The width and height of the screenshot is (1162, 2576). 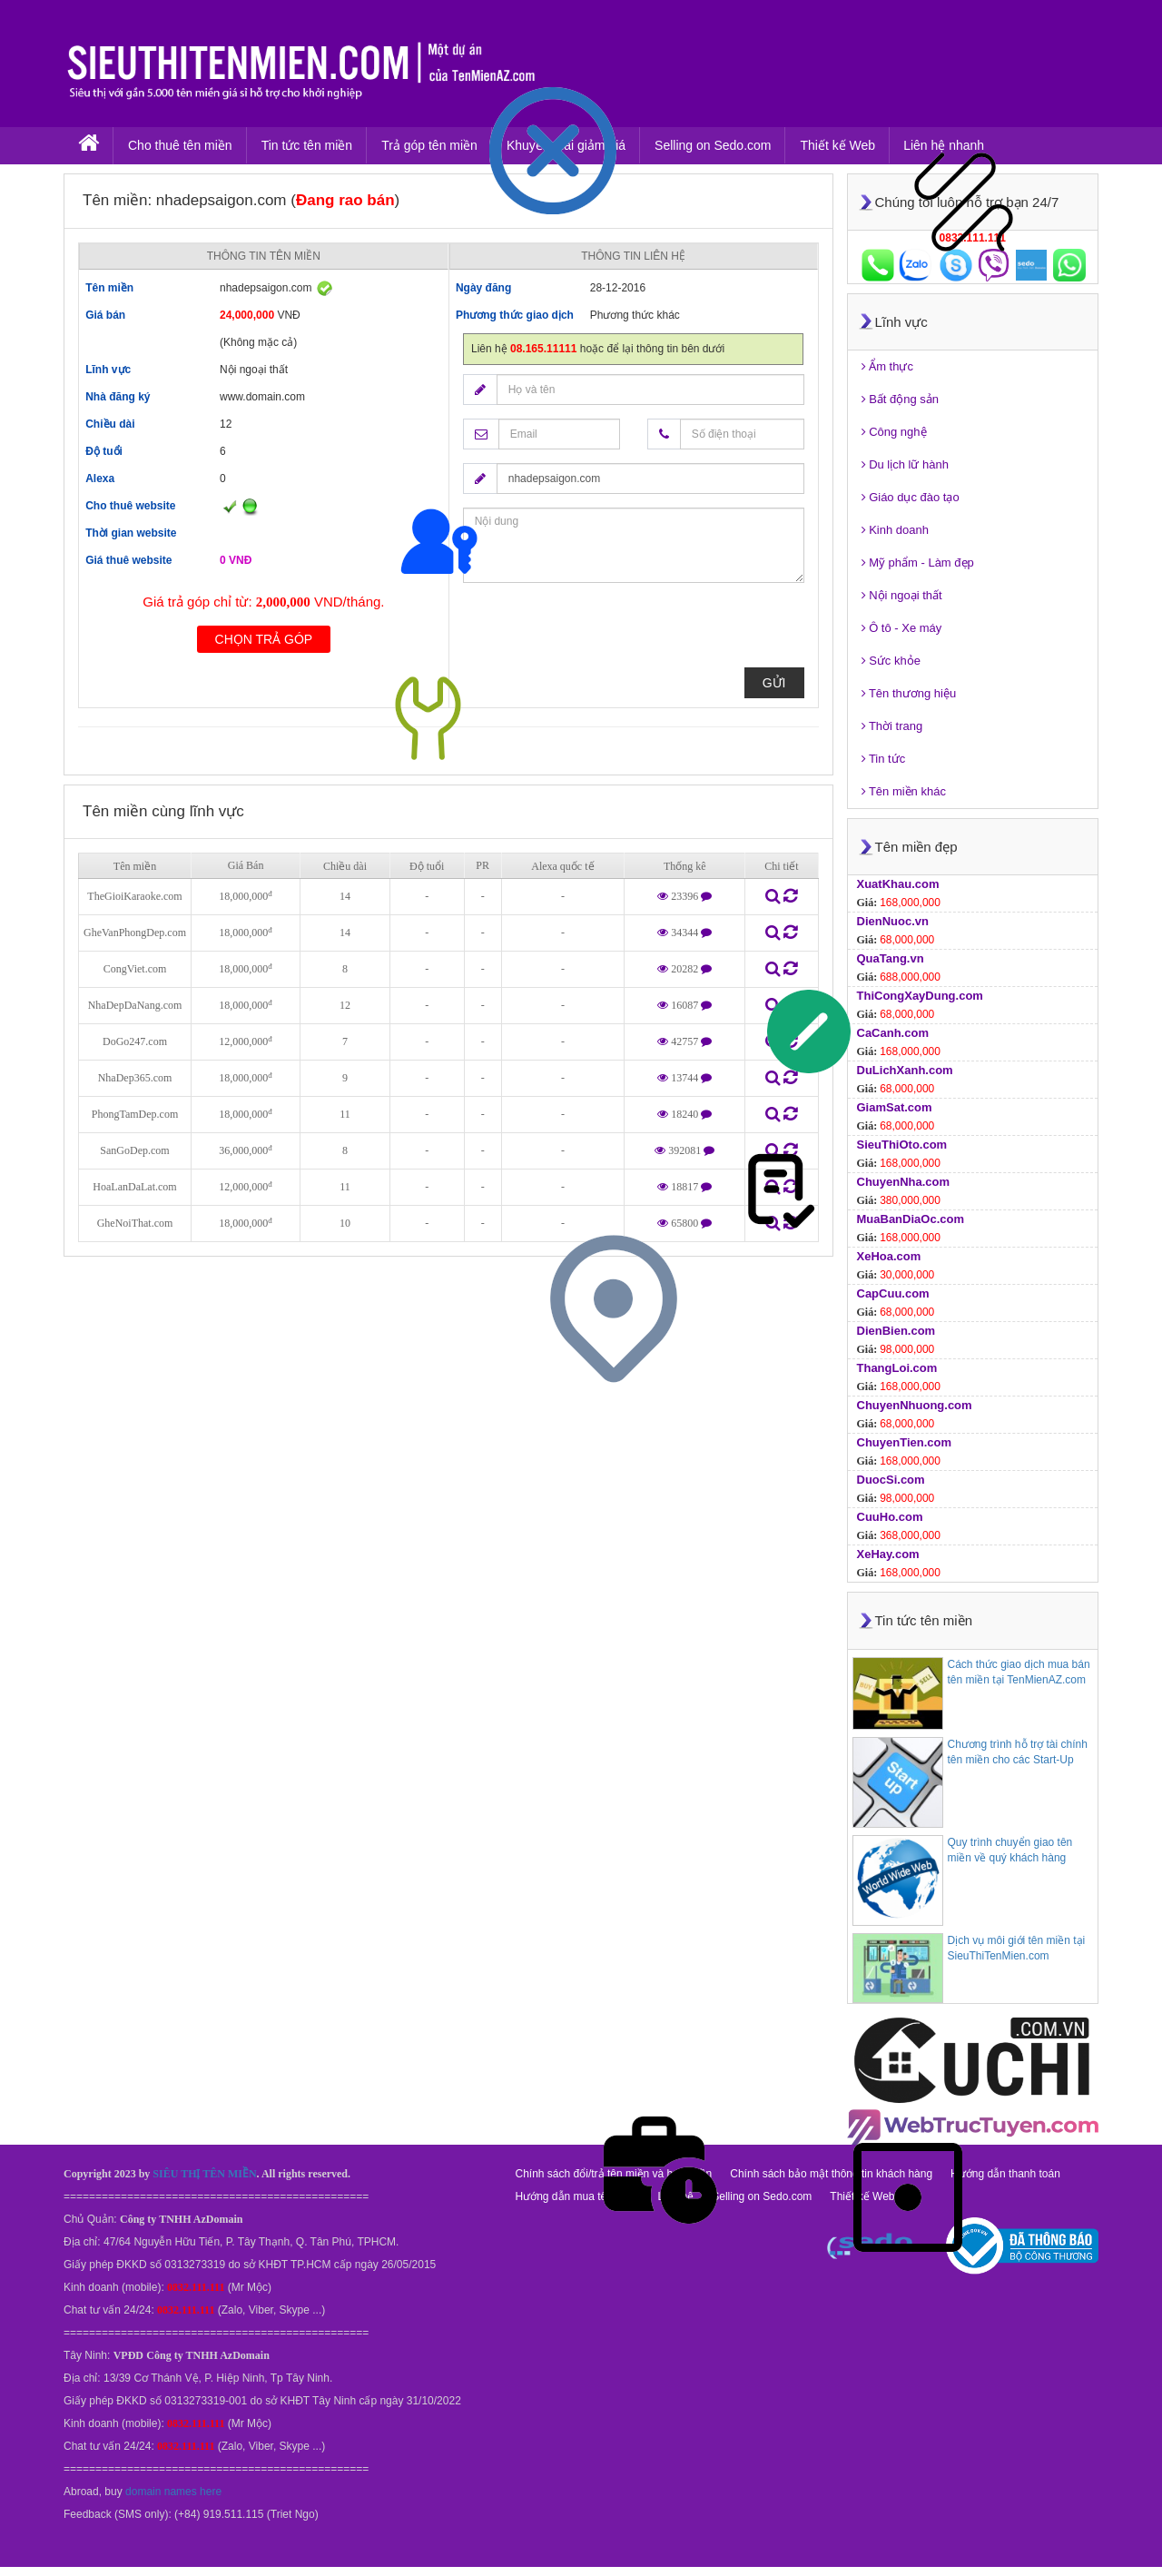 What do you see at coordinates (553, 151) in the screenshot?
I see `close or dismiss a dialog` at bounding box center [553, 151].